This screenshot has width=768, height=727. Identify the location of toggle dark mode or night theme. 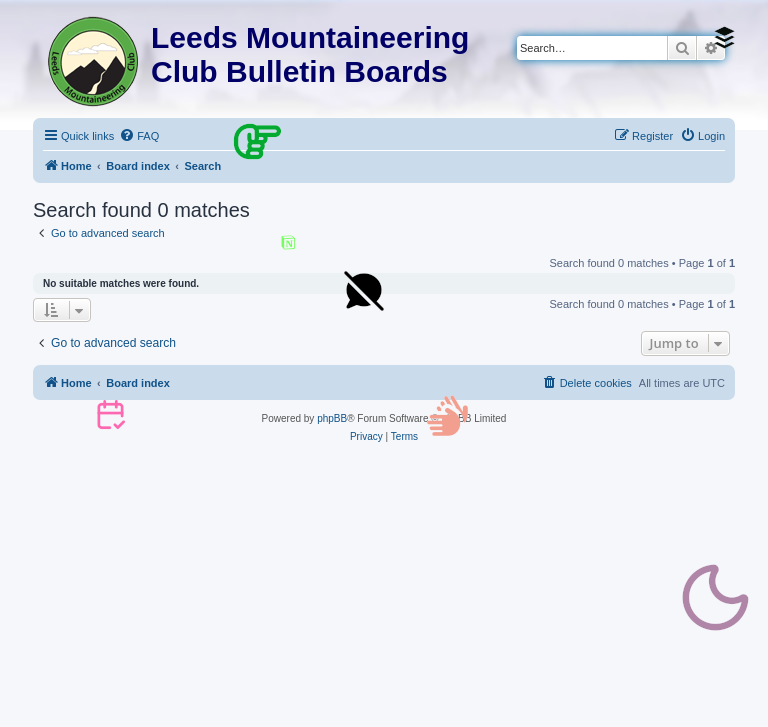
(715, 597).